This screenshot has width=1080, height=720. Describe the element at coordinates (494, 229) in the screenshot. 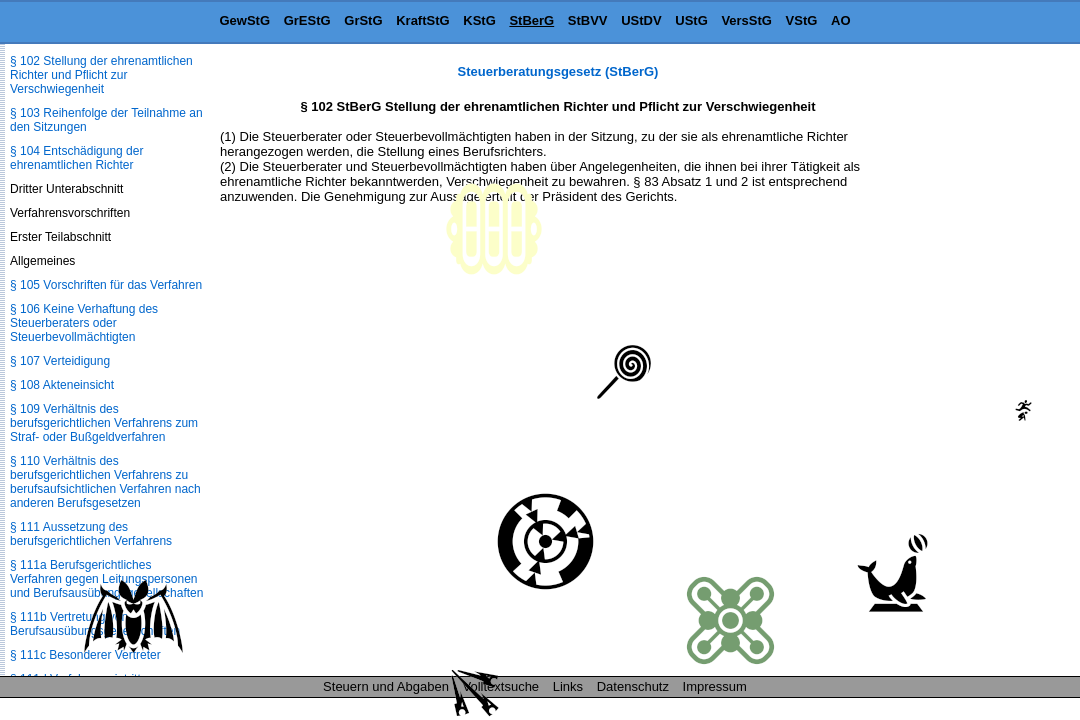

I see `brain or cognitive function indicator` at that location.